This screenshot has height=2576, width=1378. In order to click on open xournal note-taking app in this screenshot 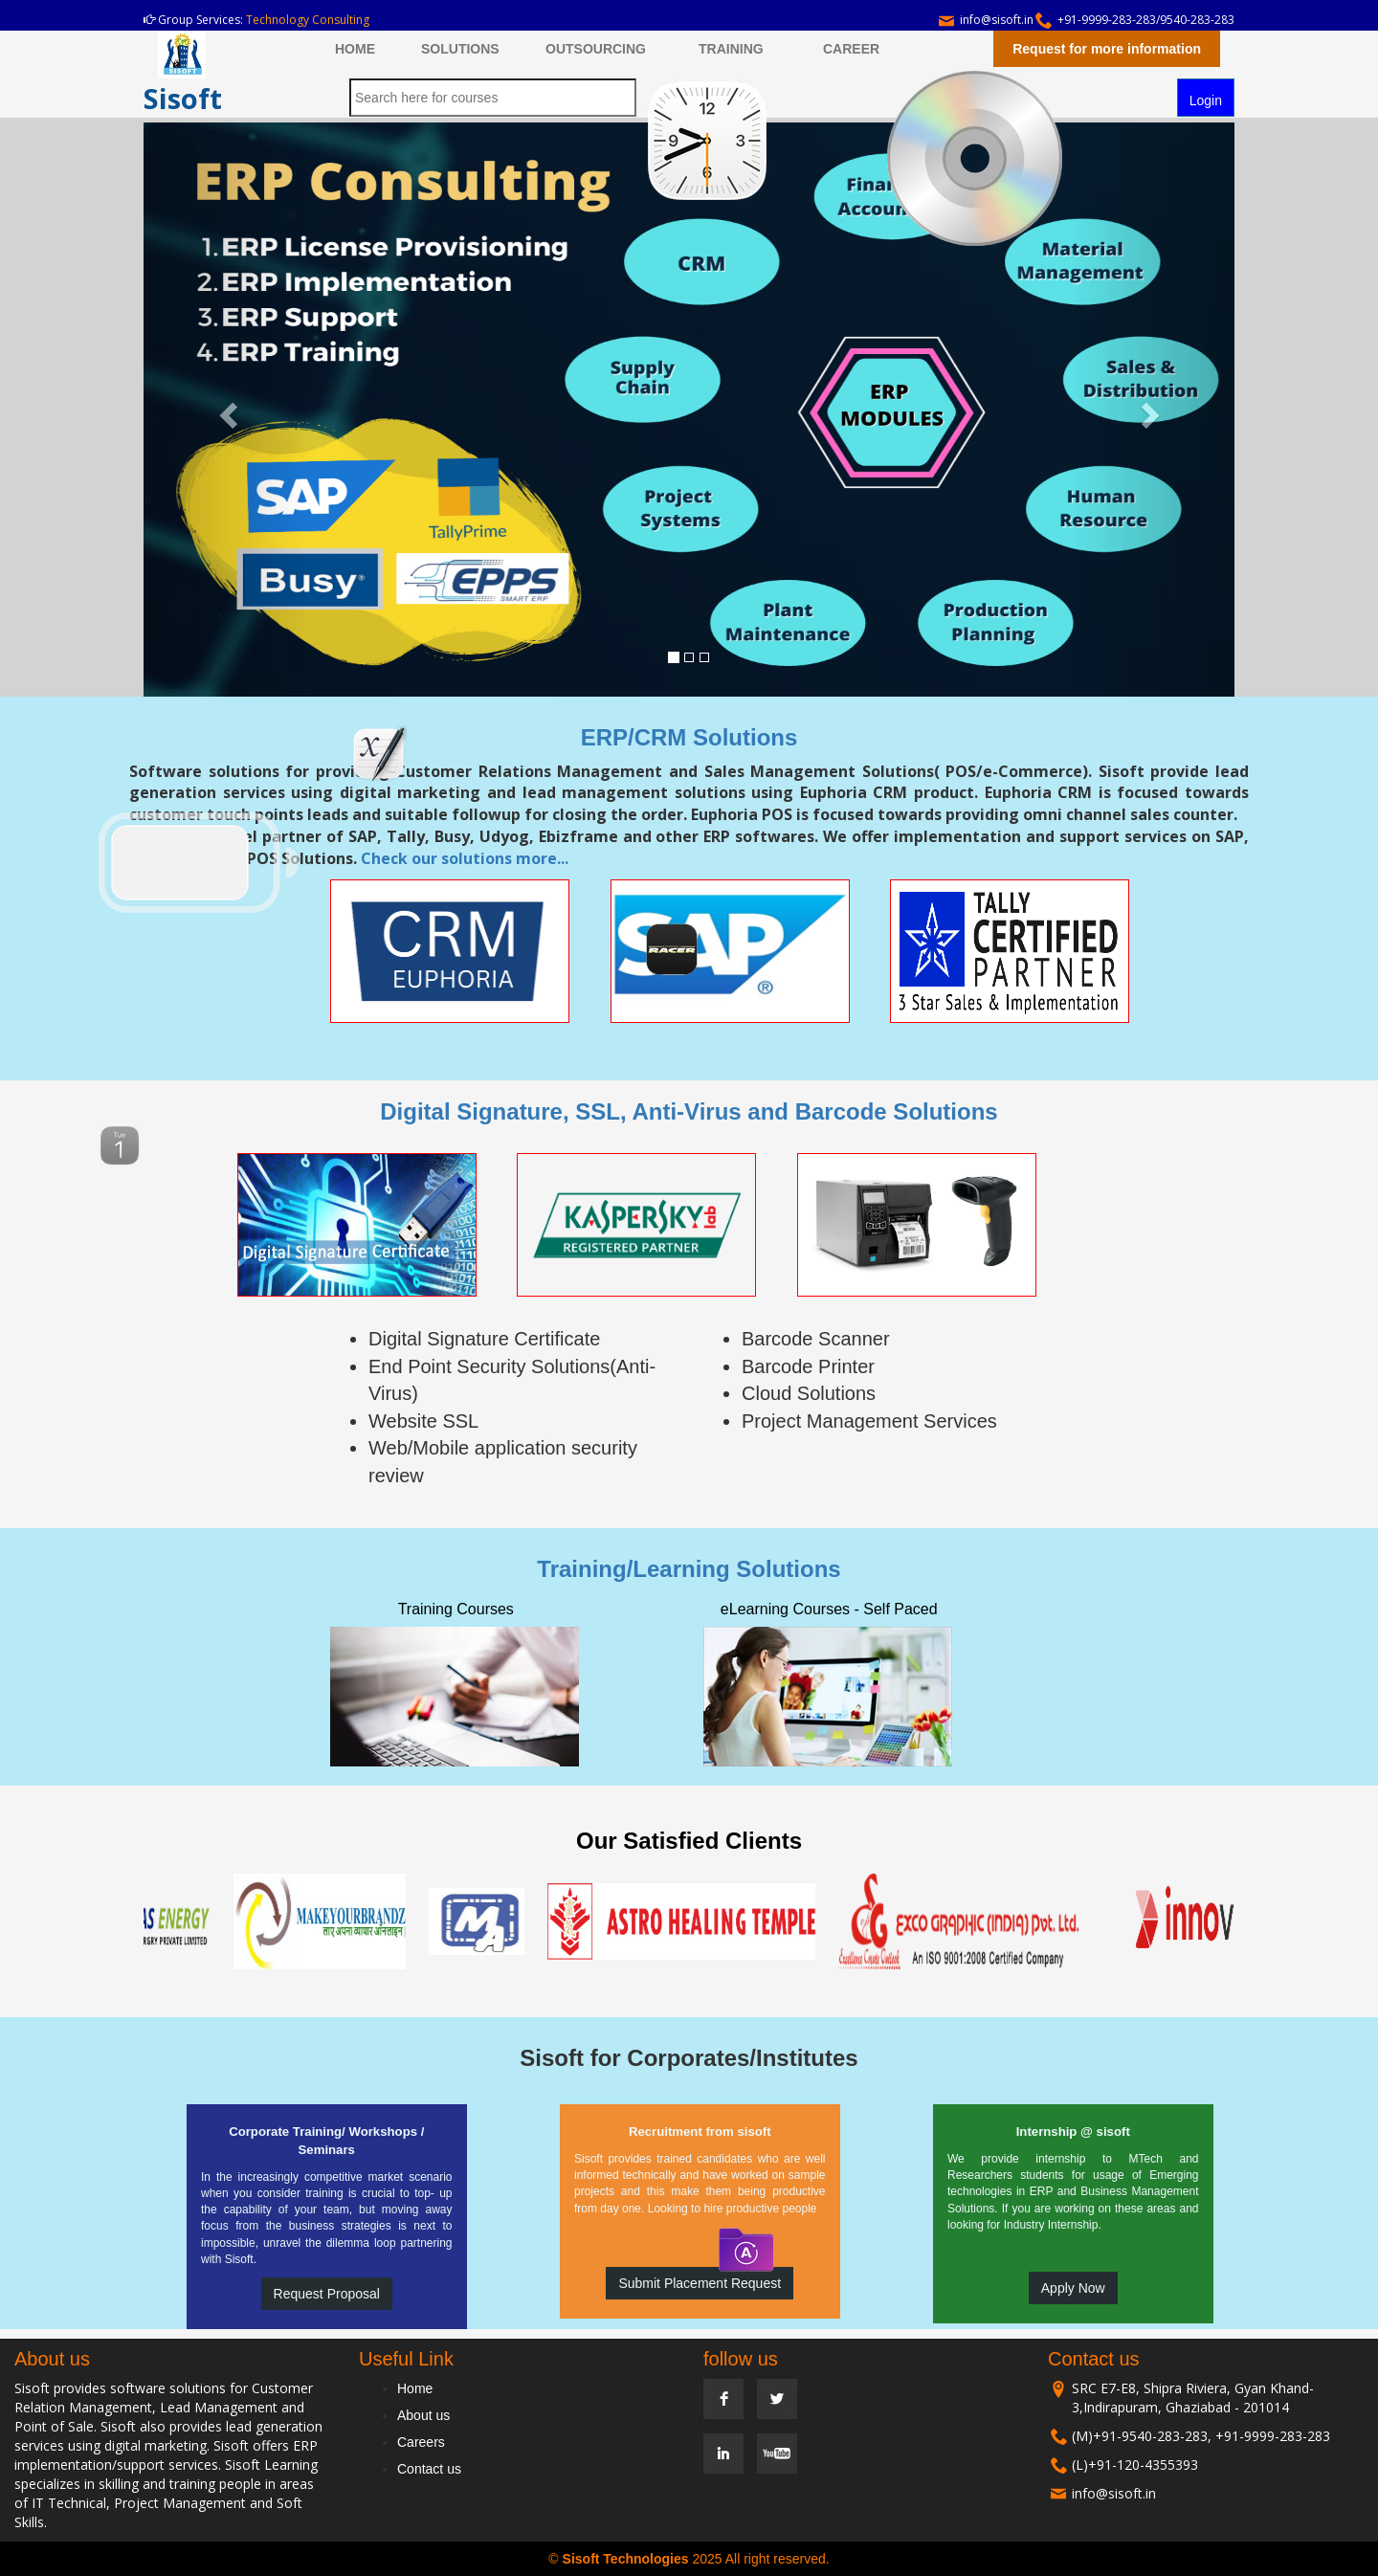, I will do `click(378, 753)`.